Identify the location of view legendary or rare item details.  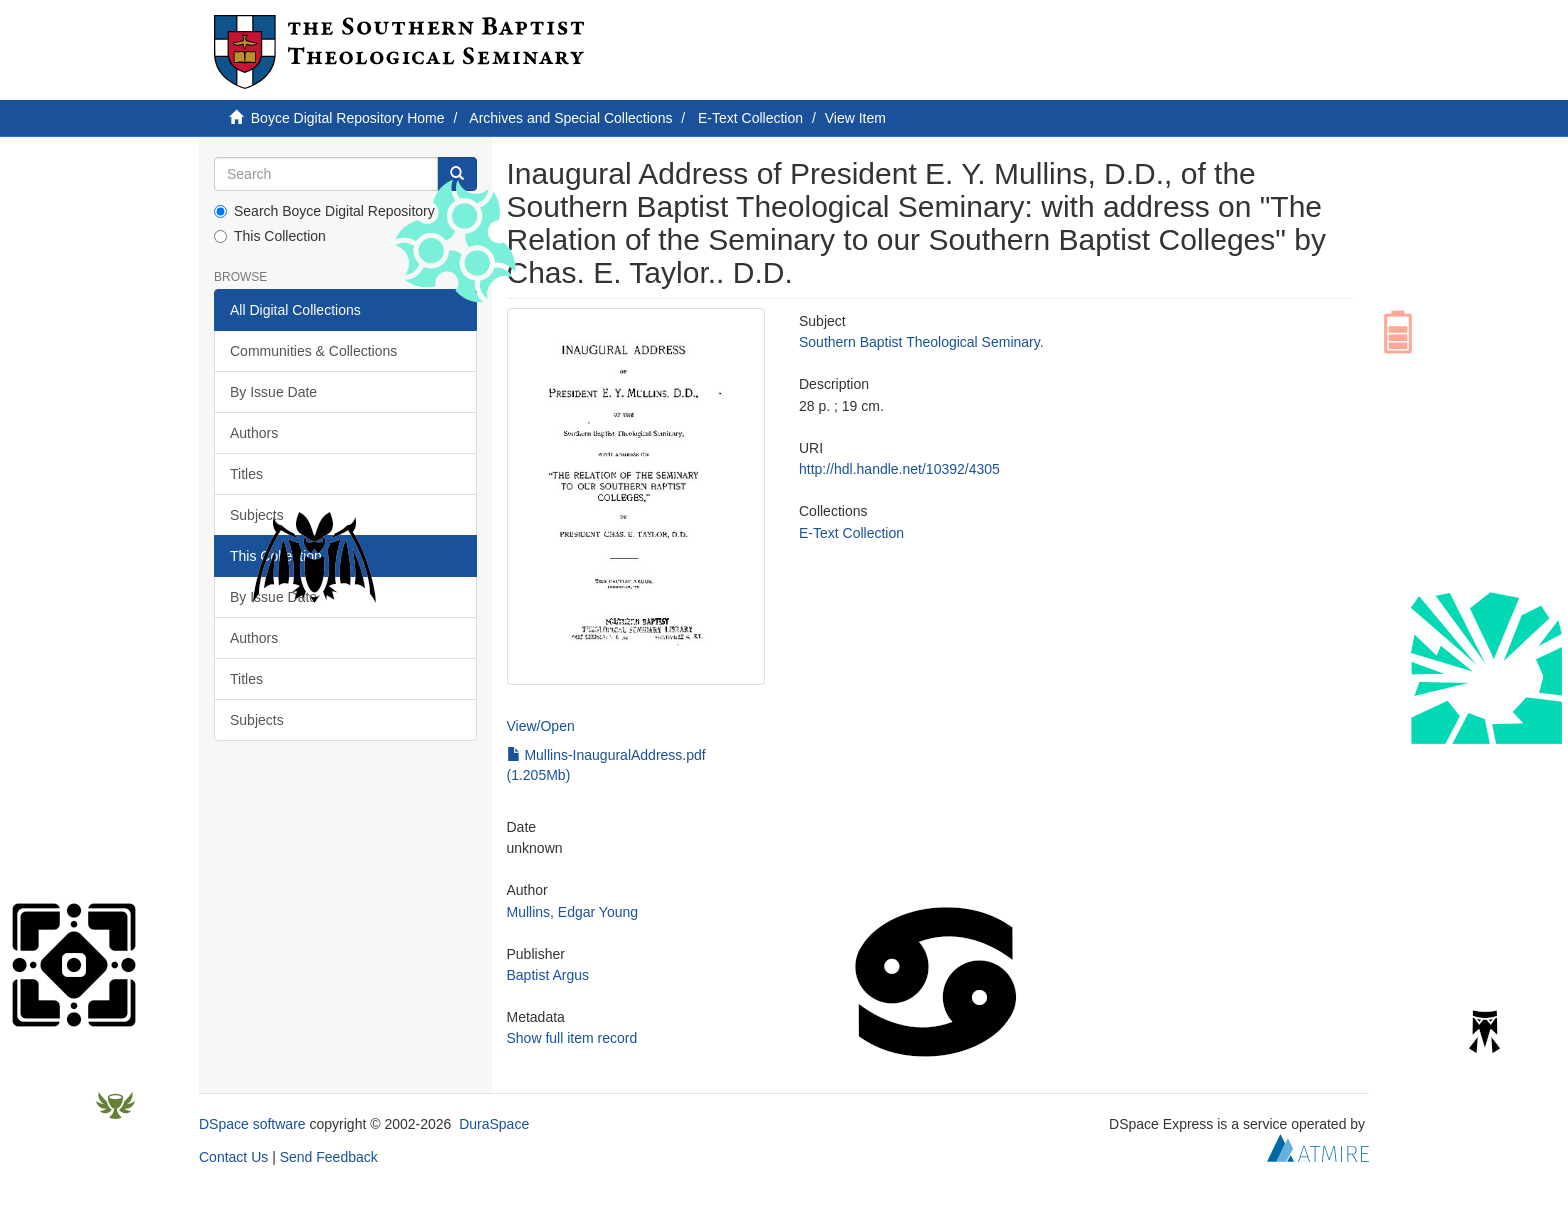
(115, 1104).